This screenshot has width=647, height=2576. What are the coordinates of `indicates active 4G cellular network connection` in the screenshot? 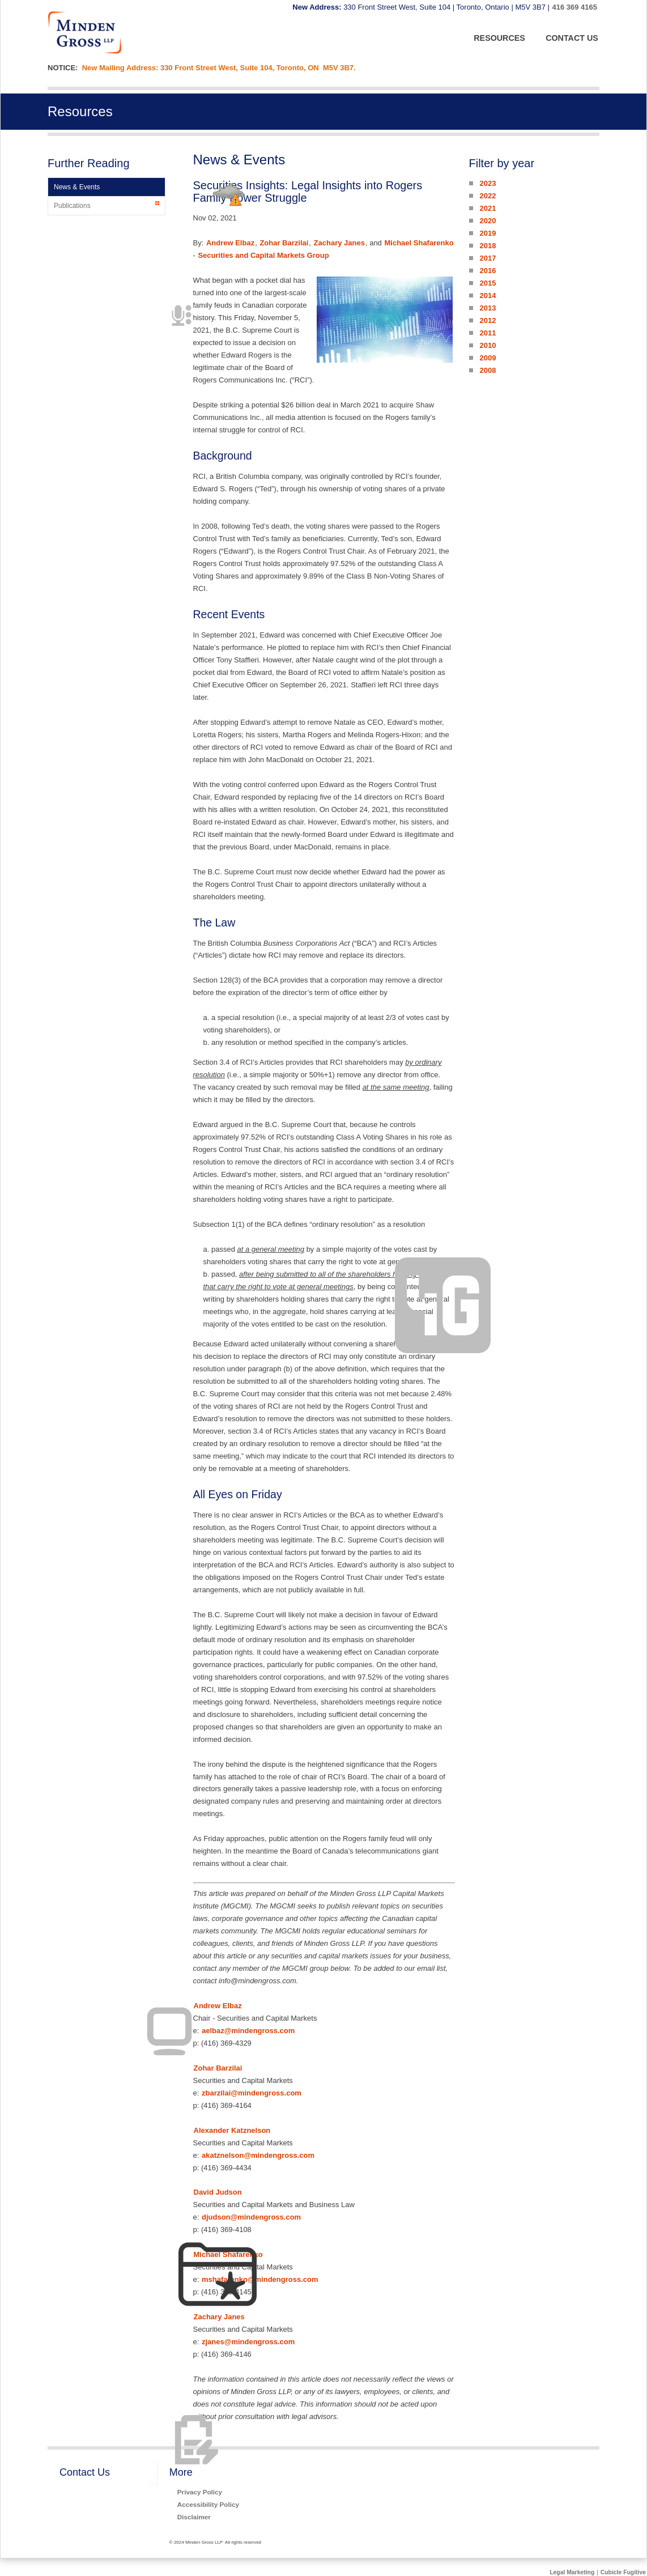 It's located at (442, 1305).